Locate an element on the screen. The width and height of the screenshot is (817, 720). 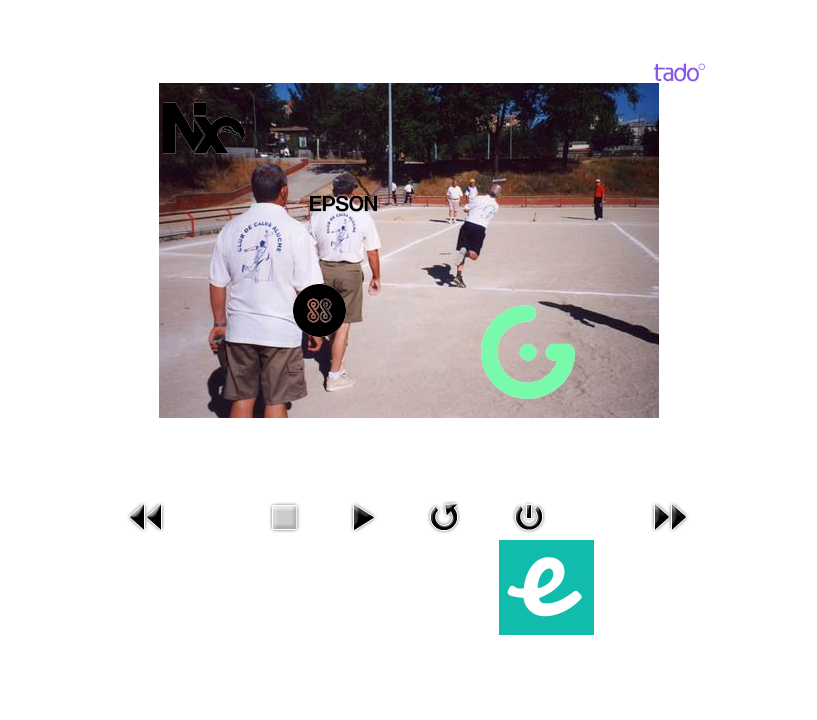
Epson brand logo is located at coordinates (343, 203).